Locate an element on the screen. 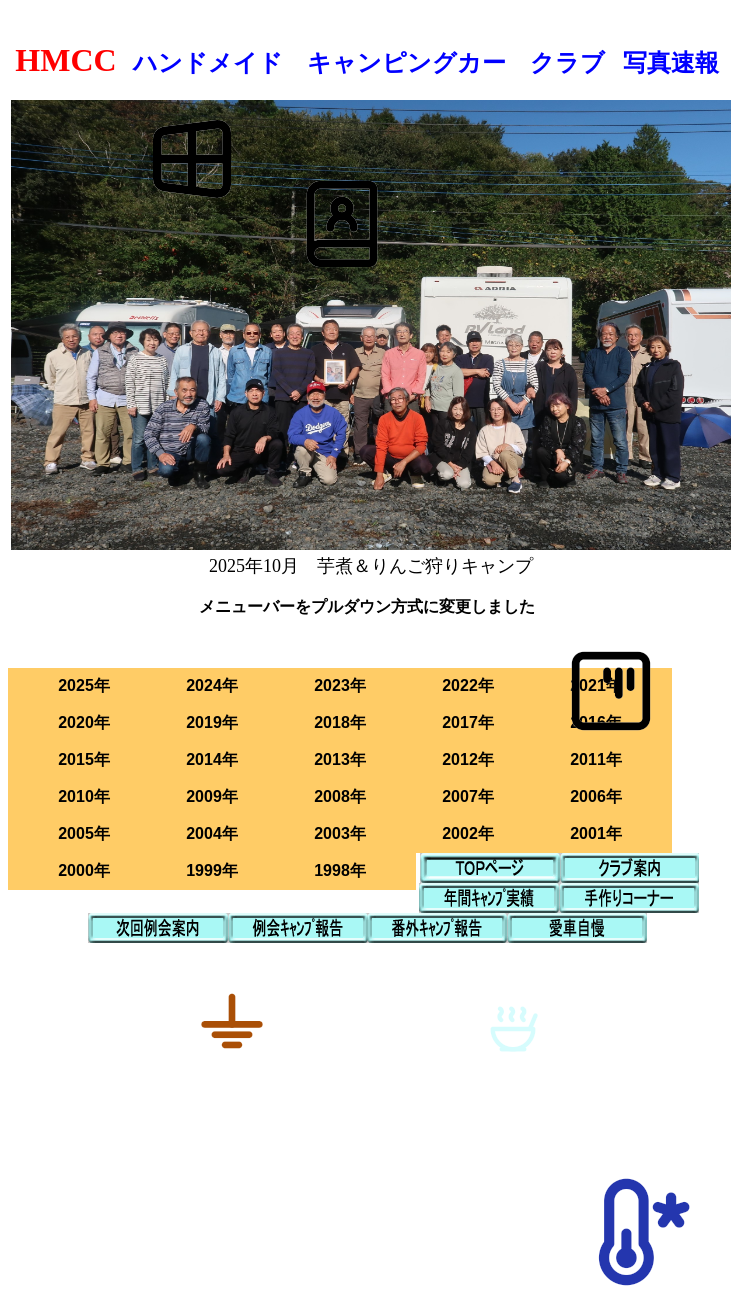  indicates electrical ground connection in circuit diagrams is located at coordinates (232, 1021).